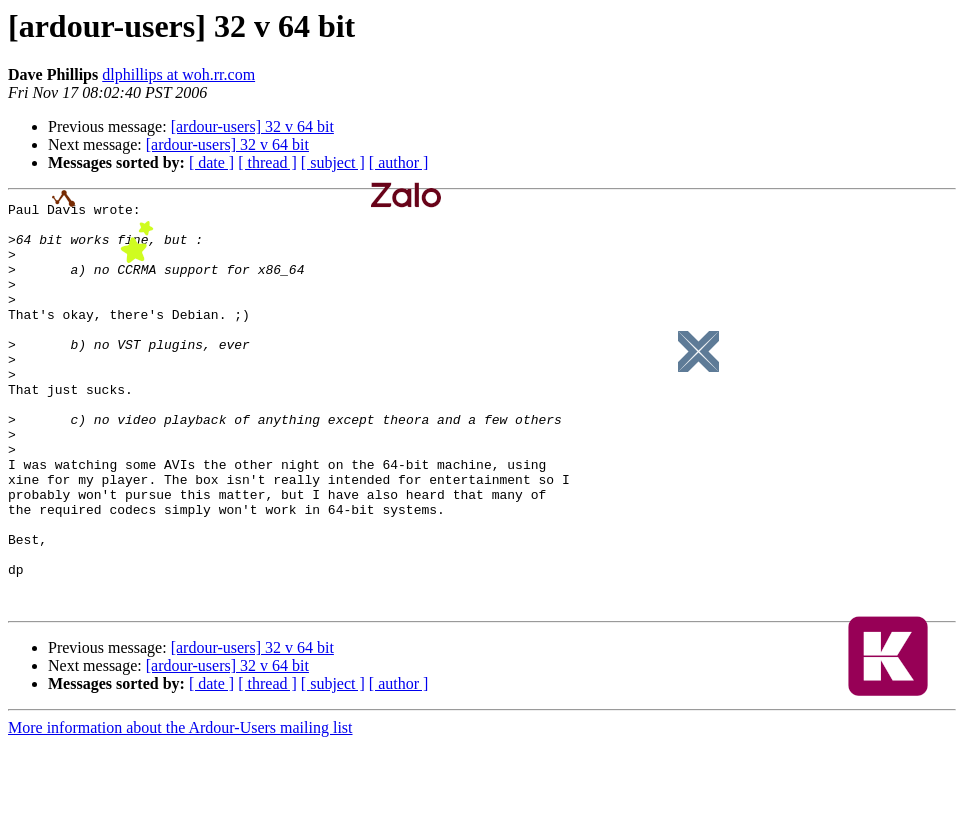 The image size is (964, 826). Describe the element at coordinates (888, 656) in the screenshot. I see `korvue brand logo` at that location.